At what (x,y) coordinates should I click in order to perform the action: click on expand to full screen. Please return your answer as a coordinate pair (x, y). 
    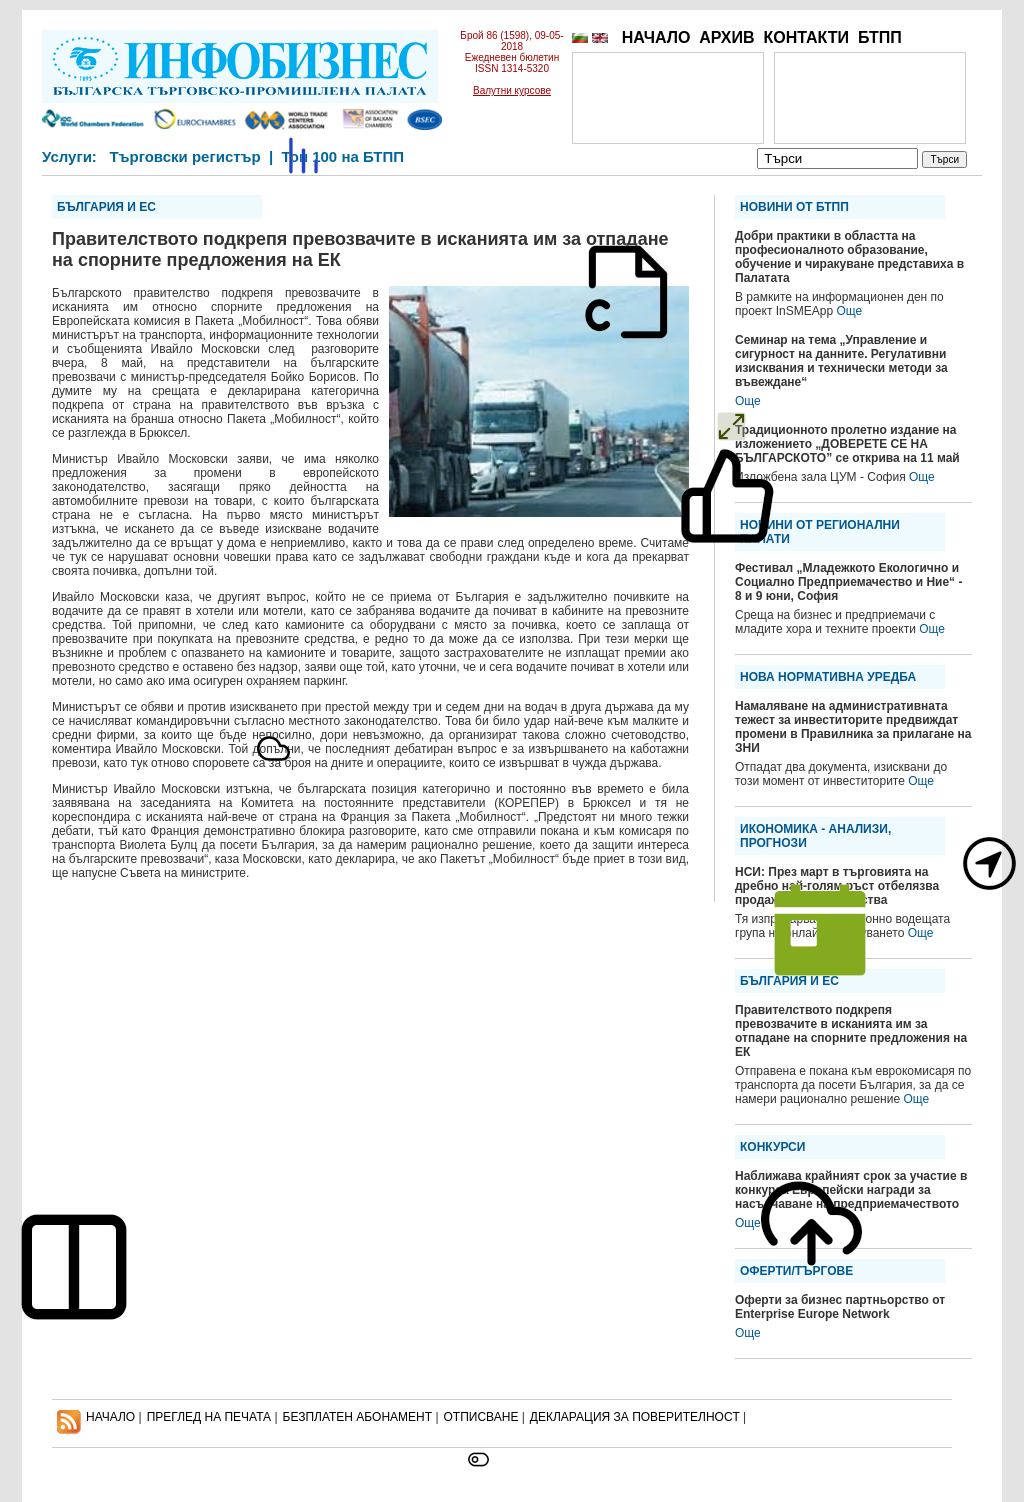
    Looking at the image, I should click on (731, 426).